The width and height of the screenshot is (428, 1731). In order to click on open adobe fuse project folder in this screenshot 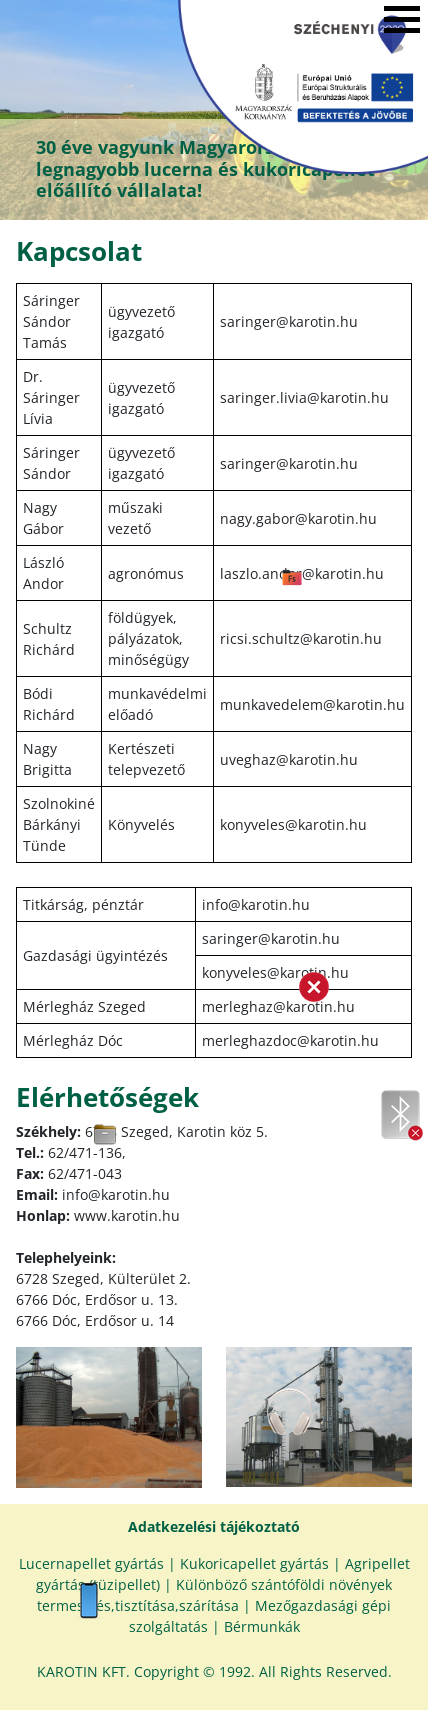, I will do `click(292, 578)`.